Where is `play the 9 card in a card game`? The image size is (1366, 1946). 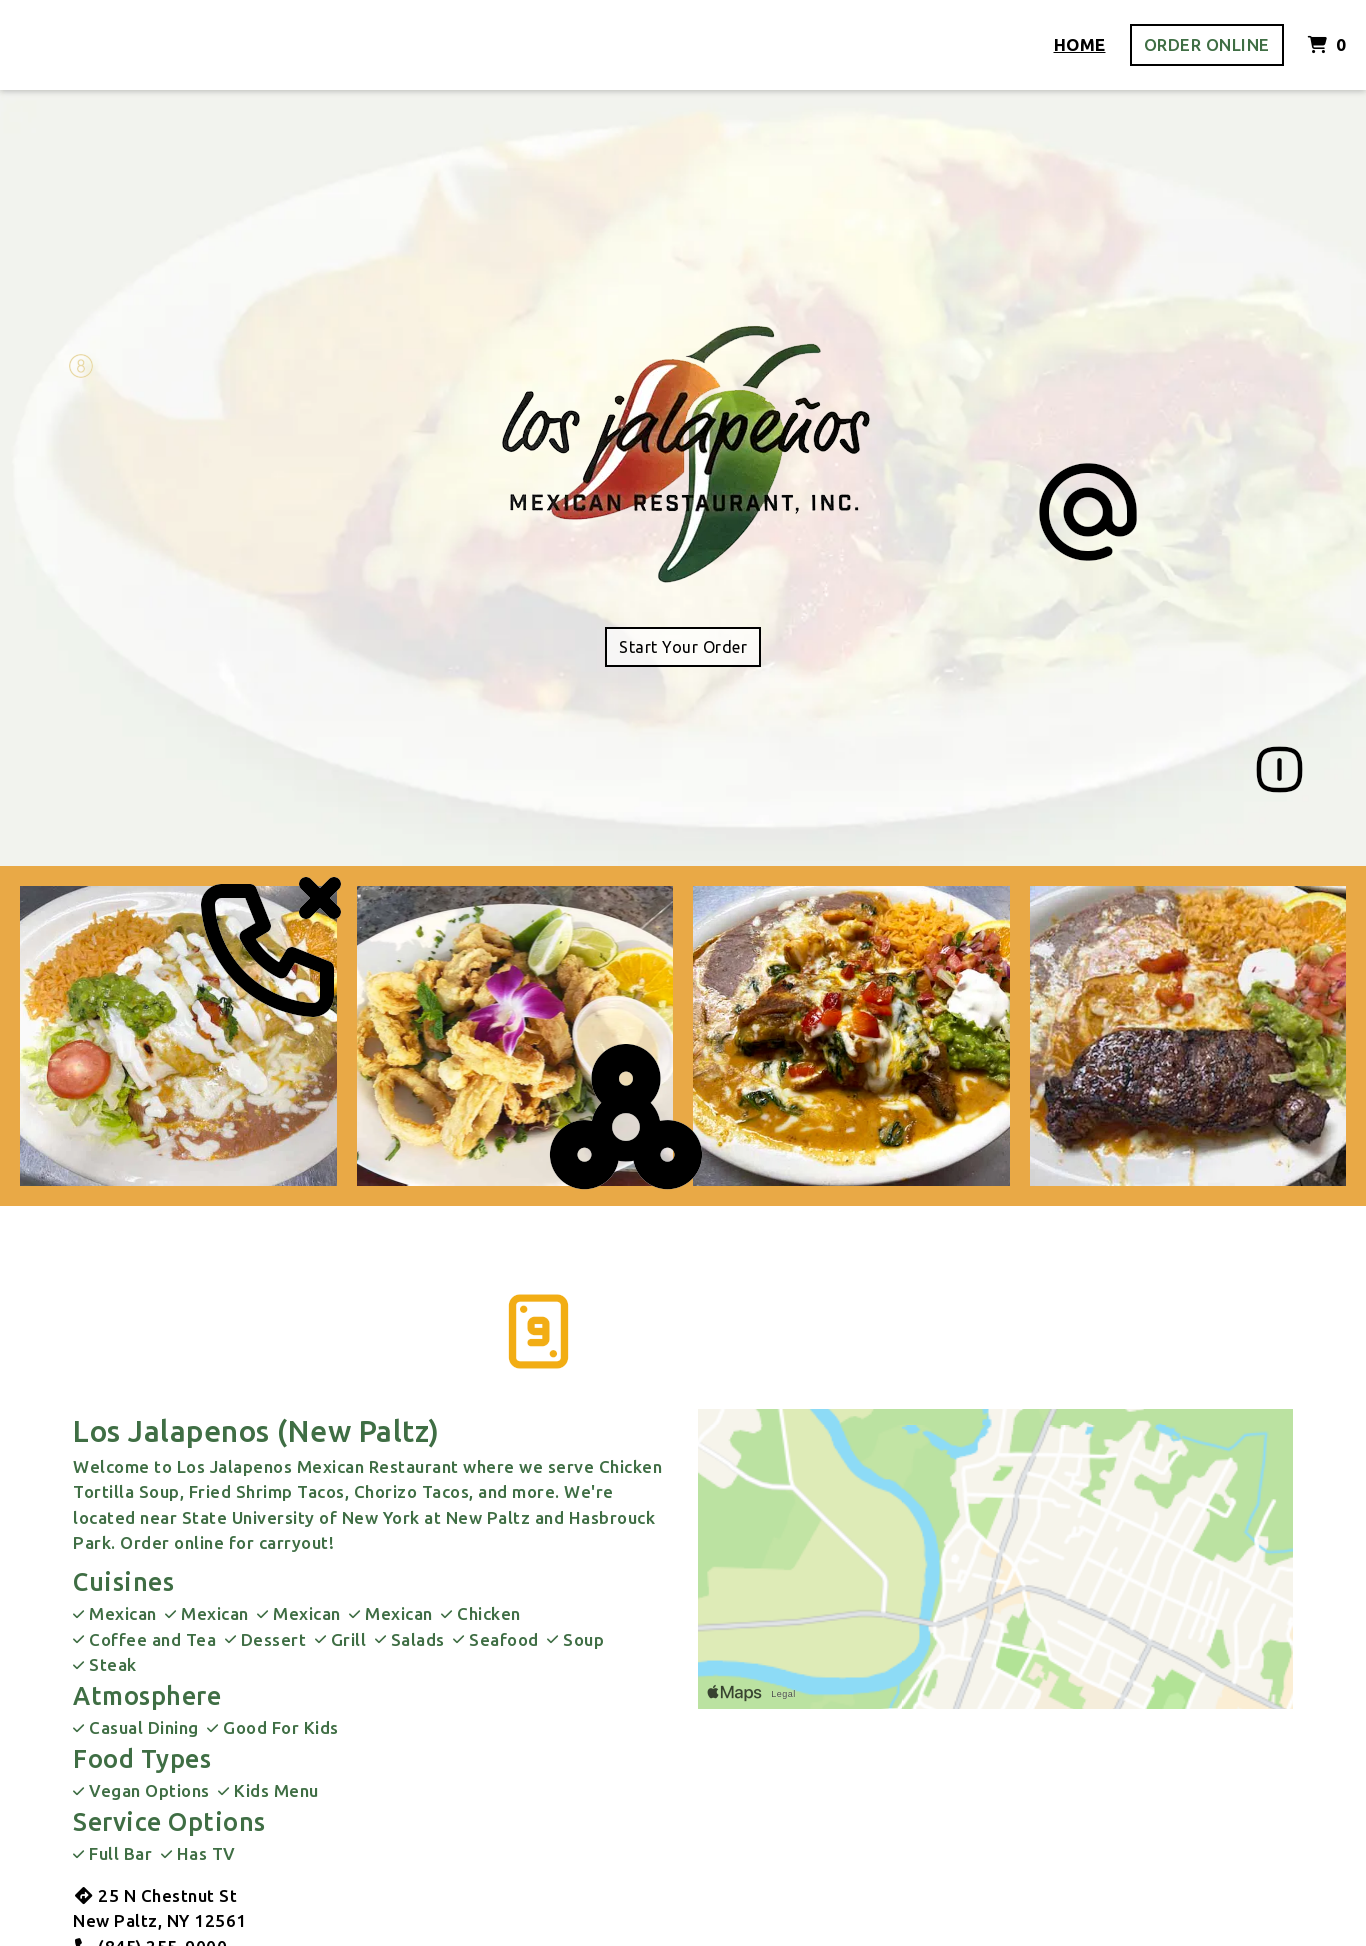 play the 9 card in a card game is located at coordinates (538, 1331).